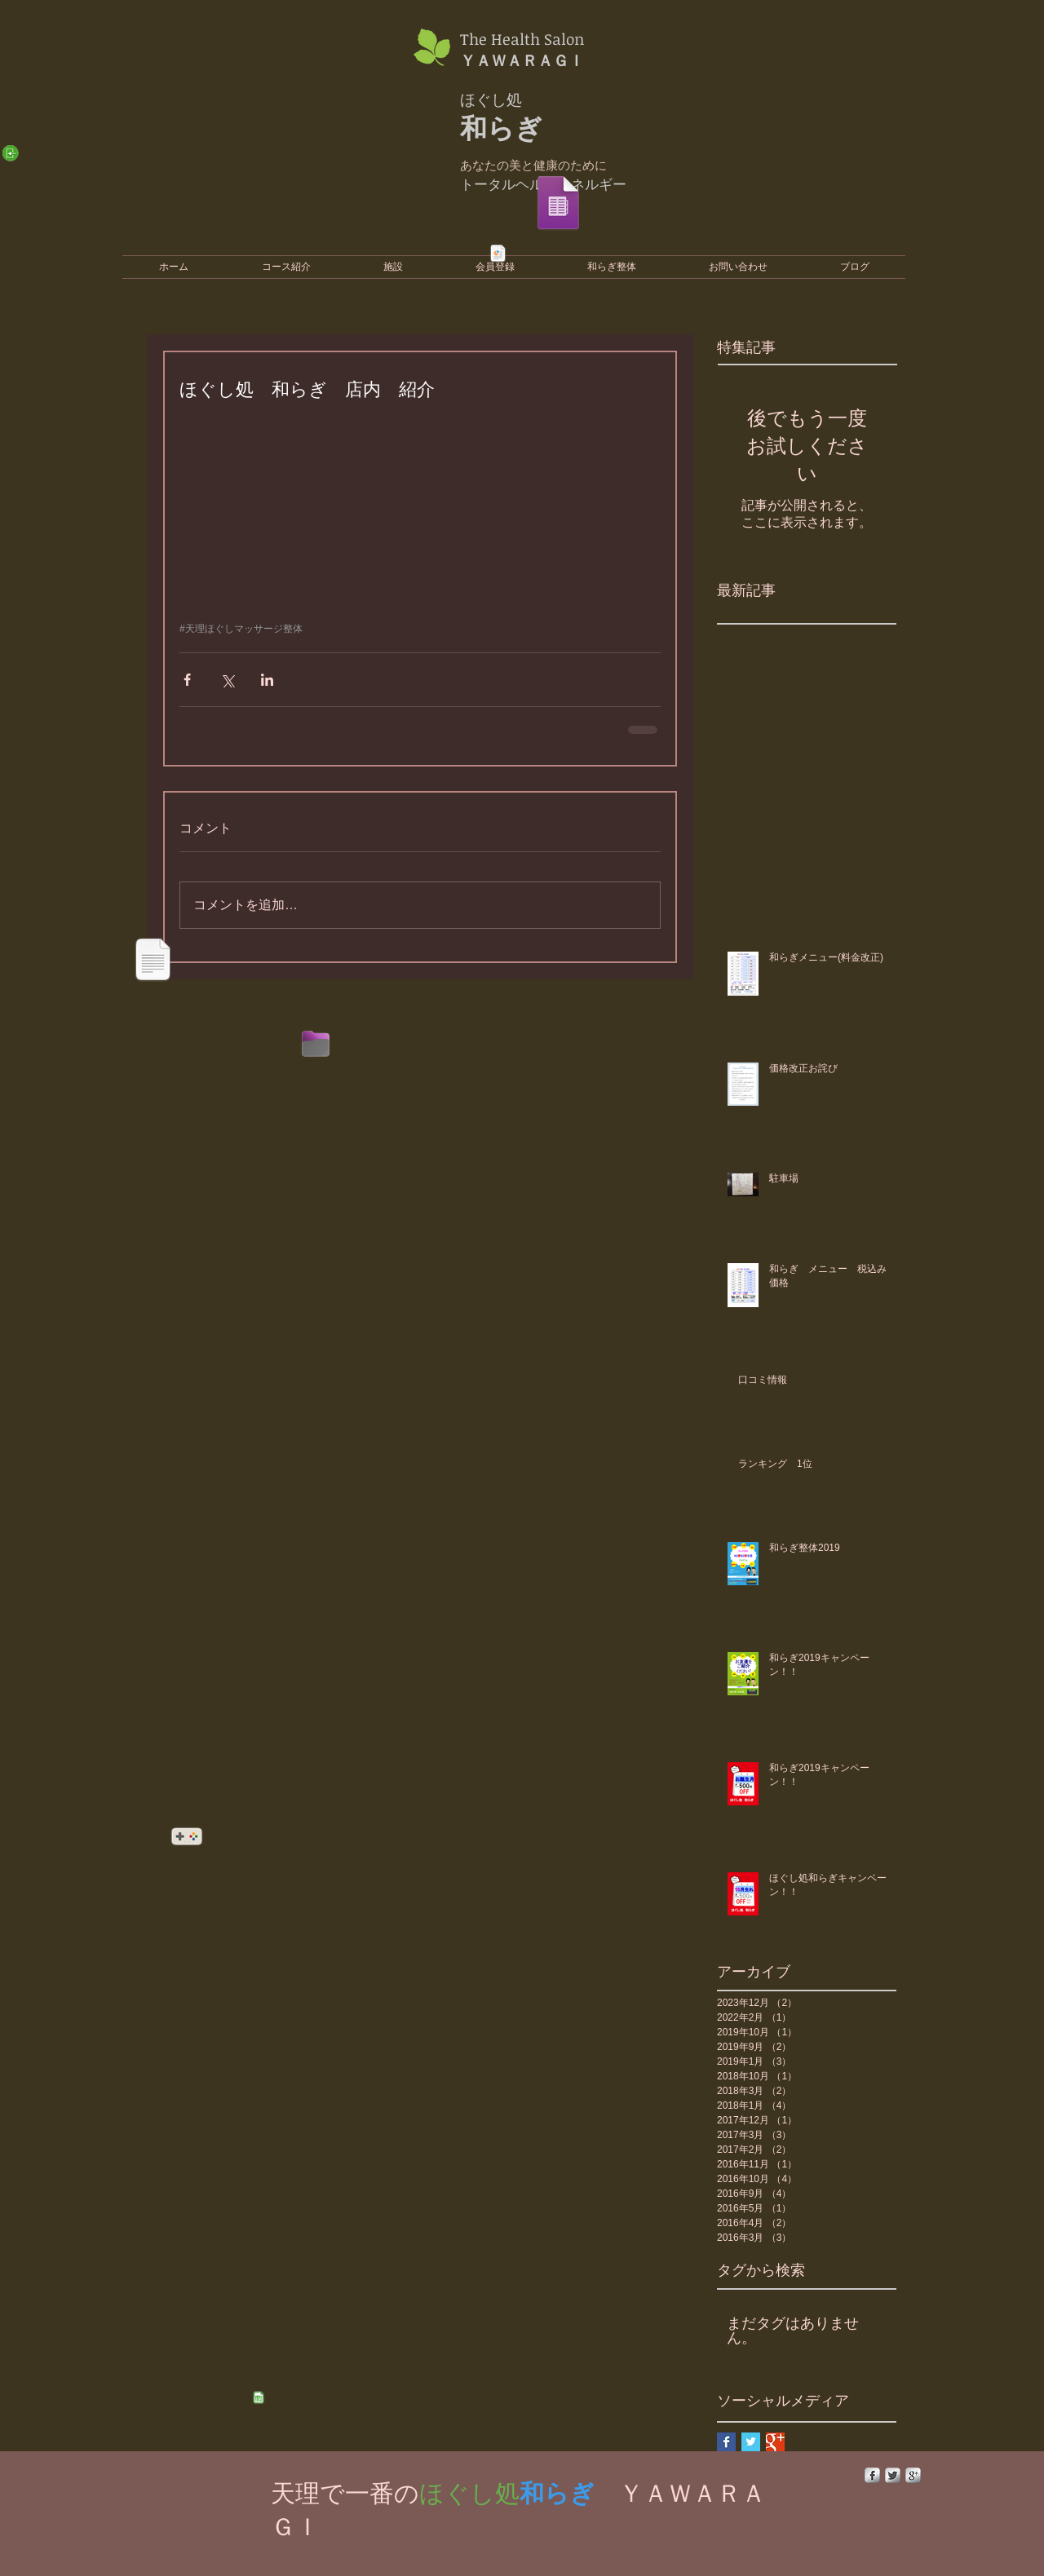 This screenshot has height=2576, width=1044. What do you see at coordinates (316, 1044) in the screenshot?
I see `indicates a folder is ready to accept a dragged item` at bounding box center [316, 1044].